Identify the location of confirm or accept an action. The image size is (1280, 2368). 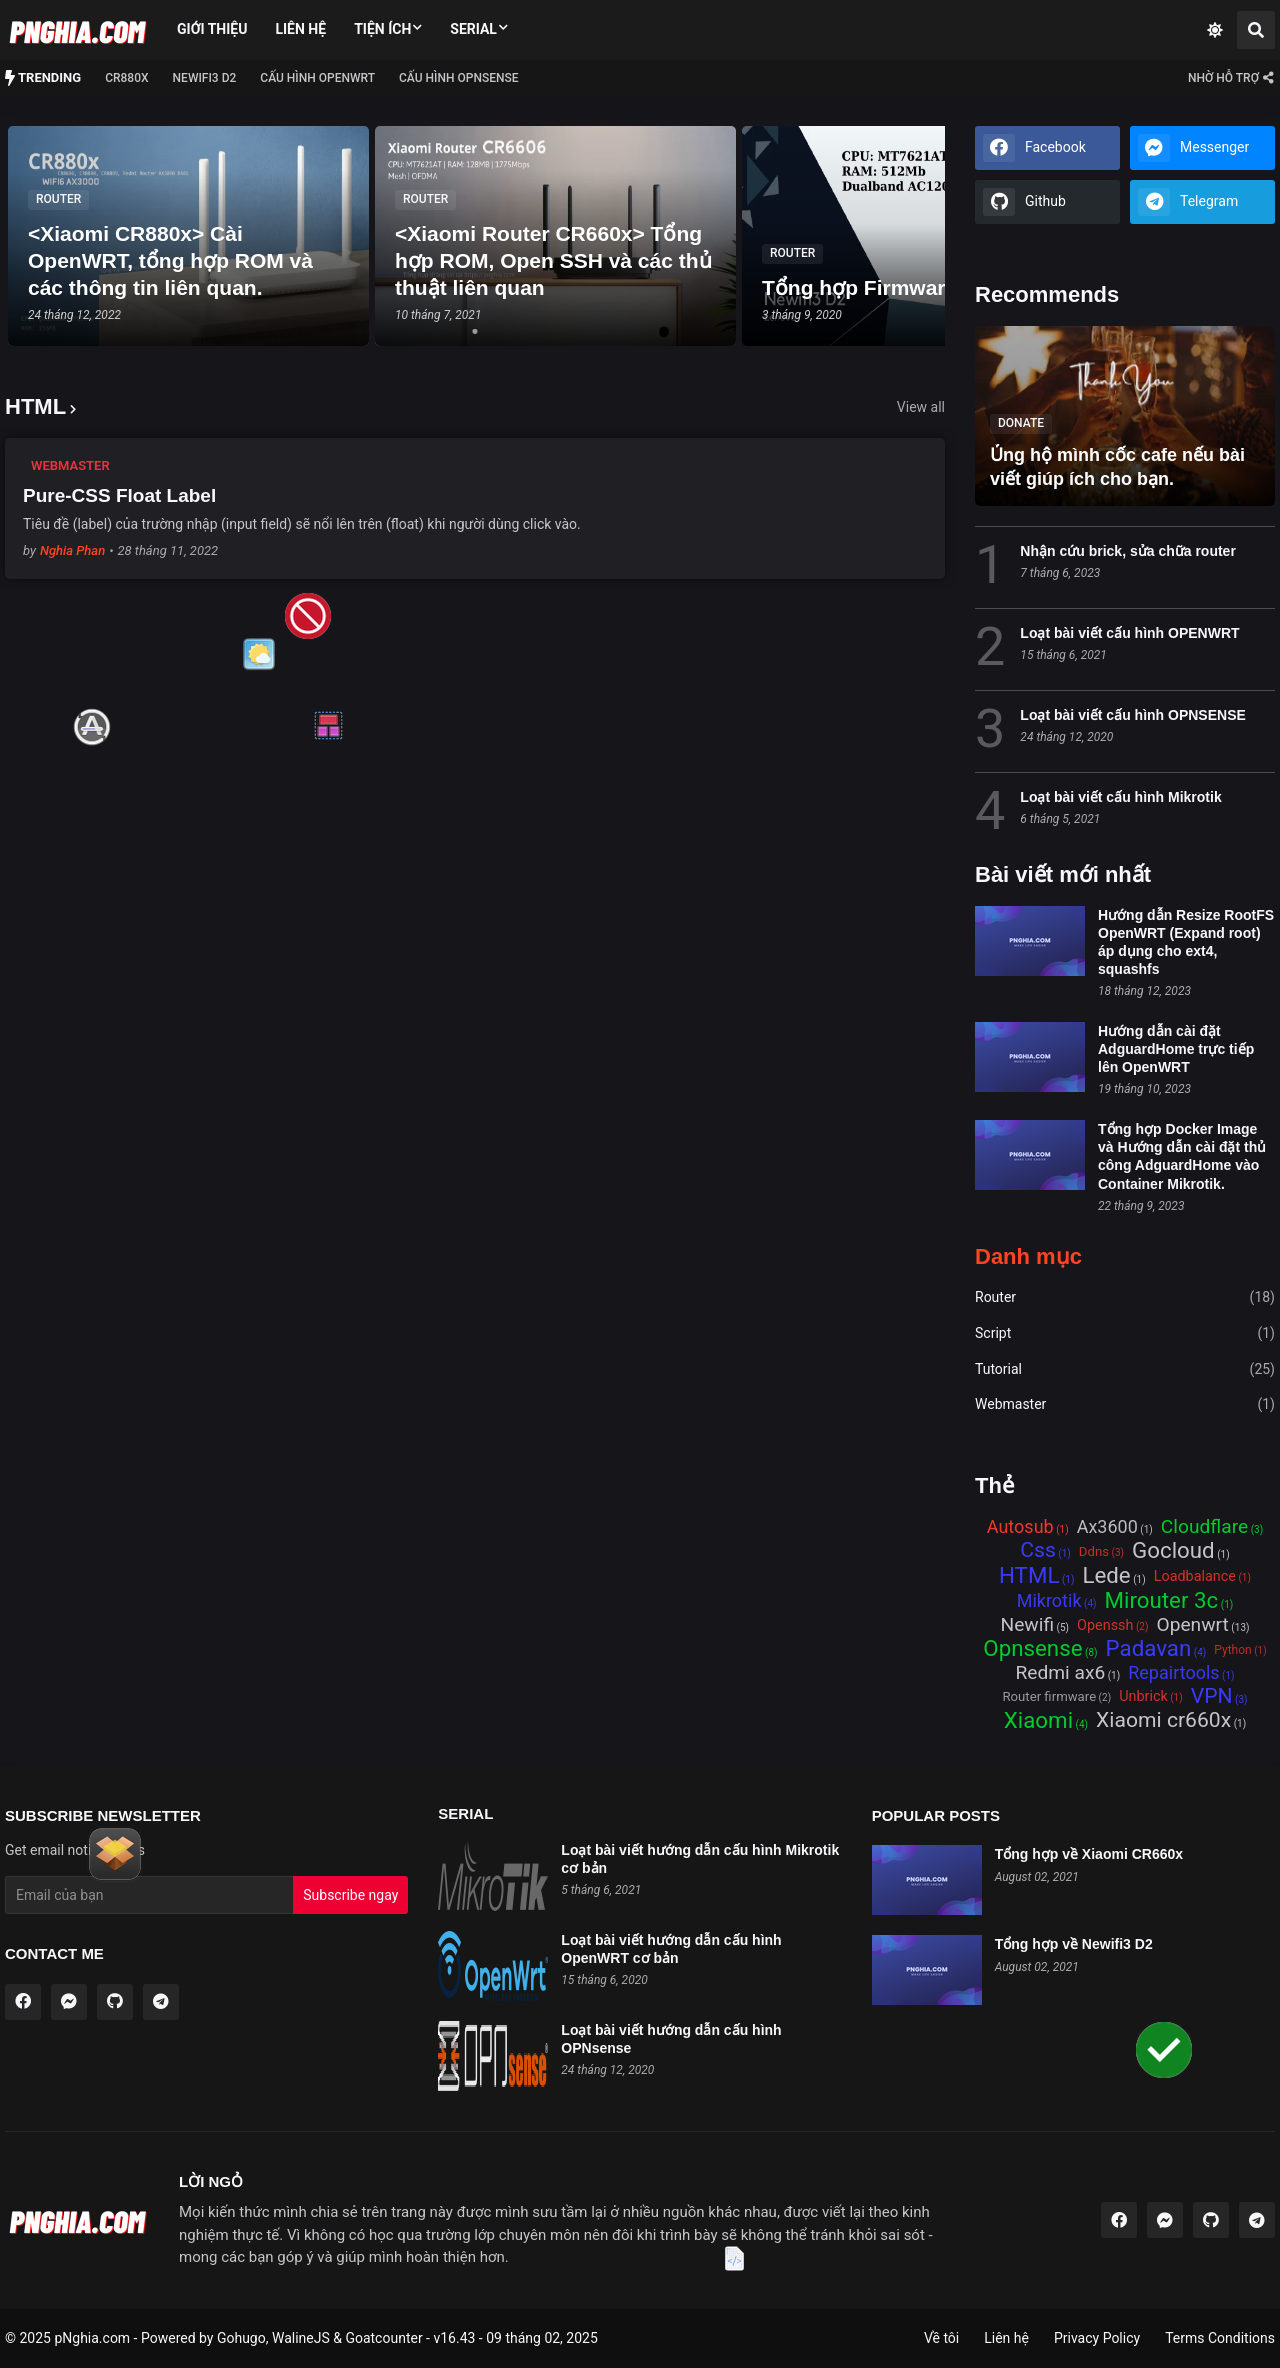
(1164, 2050).